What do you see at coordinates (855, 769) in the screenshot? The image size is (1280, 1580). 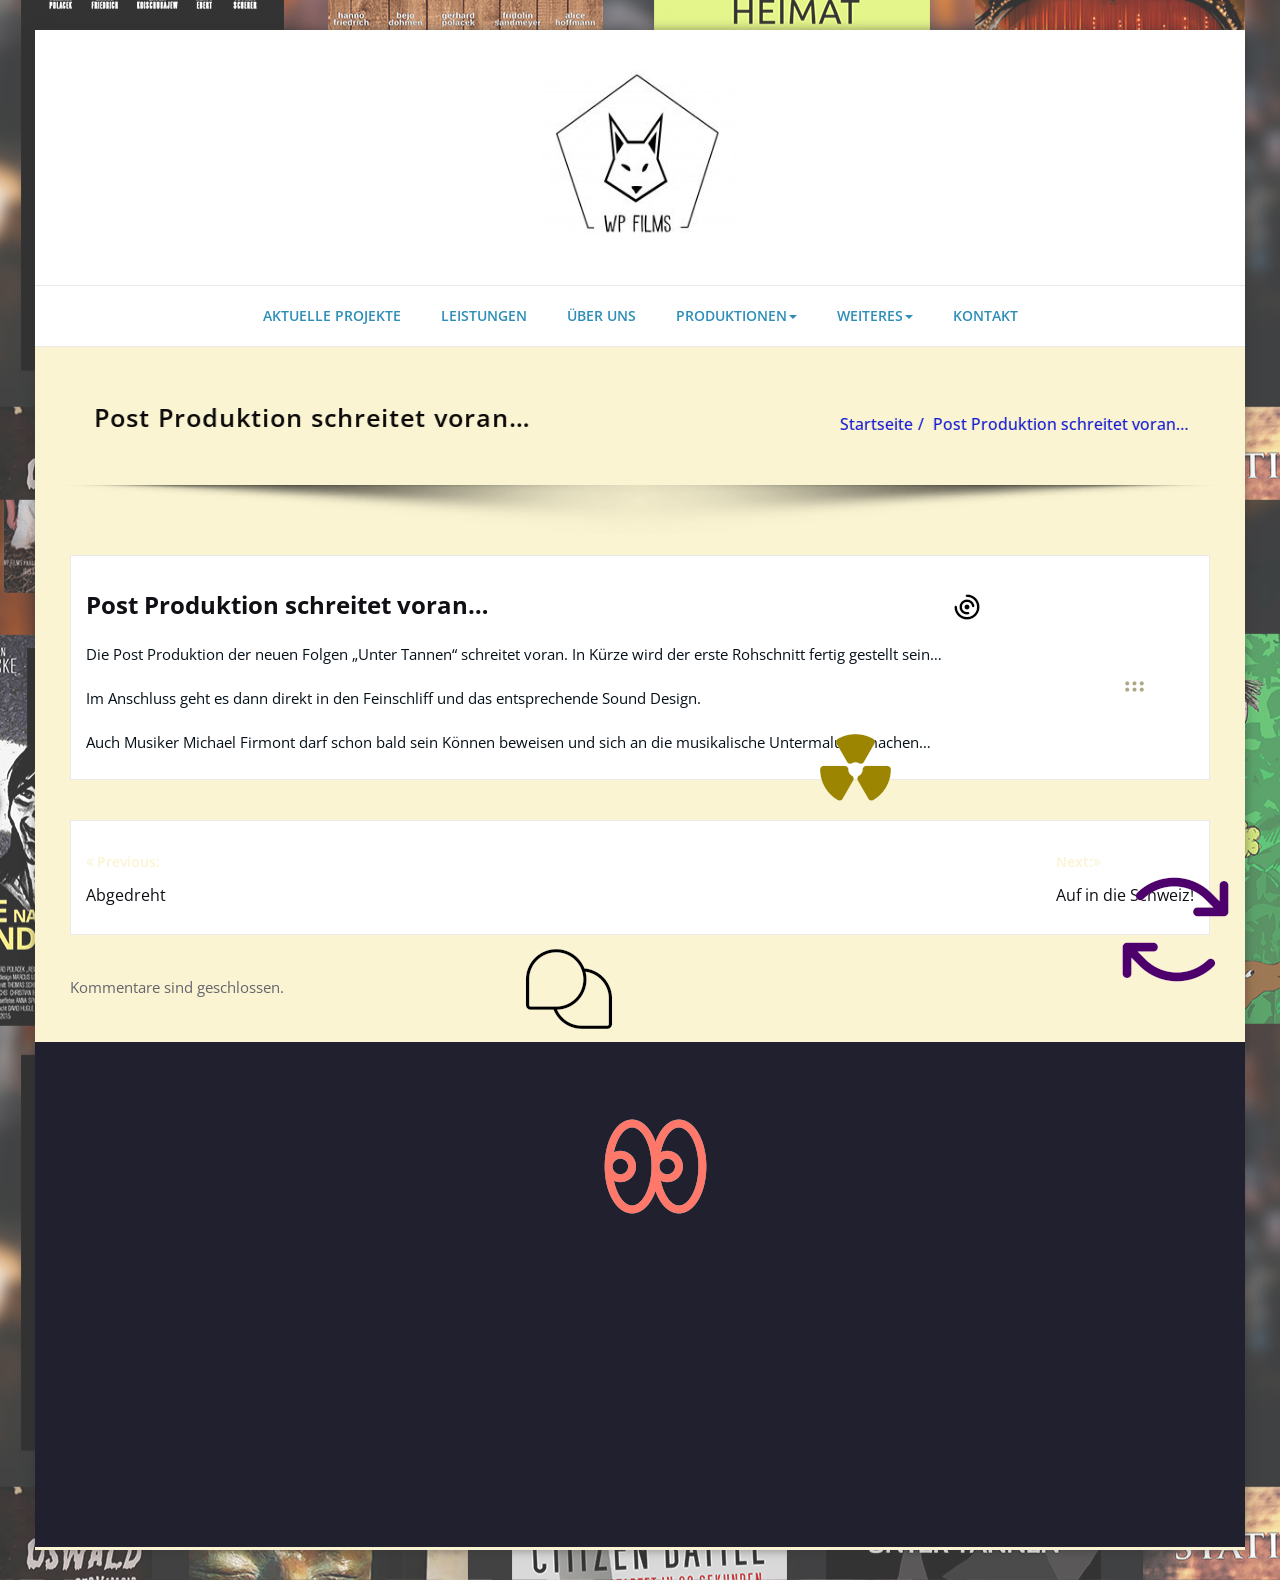 I see `indicates radioactive or hazardous material warning` at bounding box center [855, 769].